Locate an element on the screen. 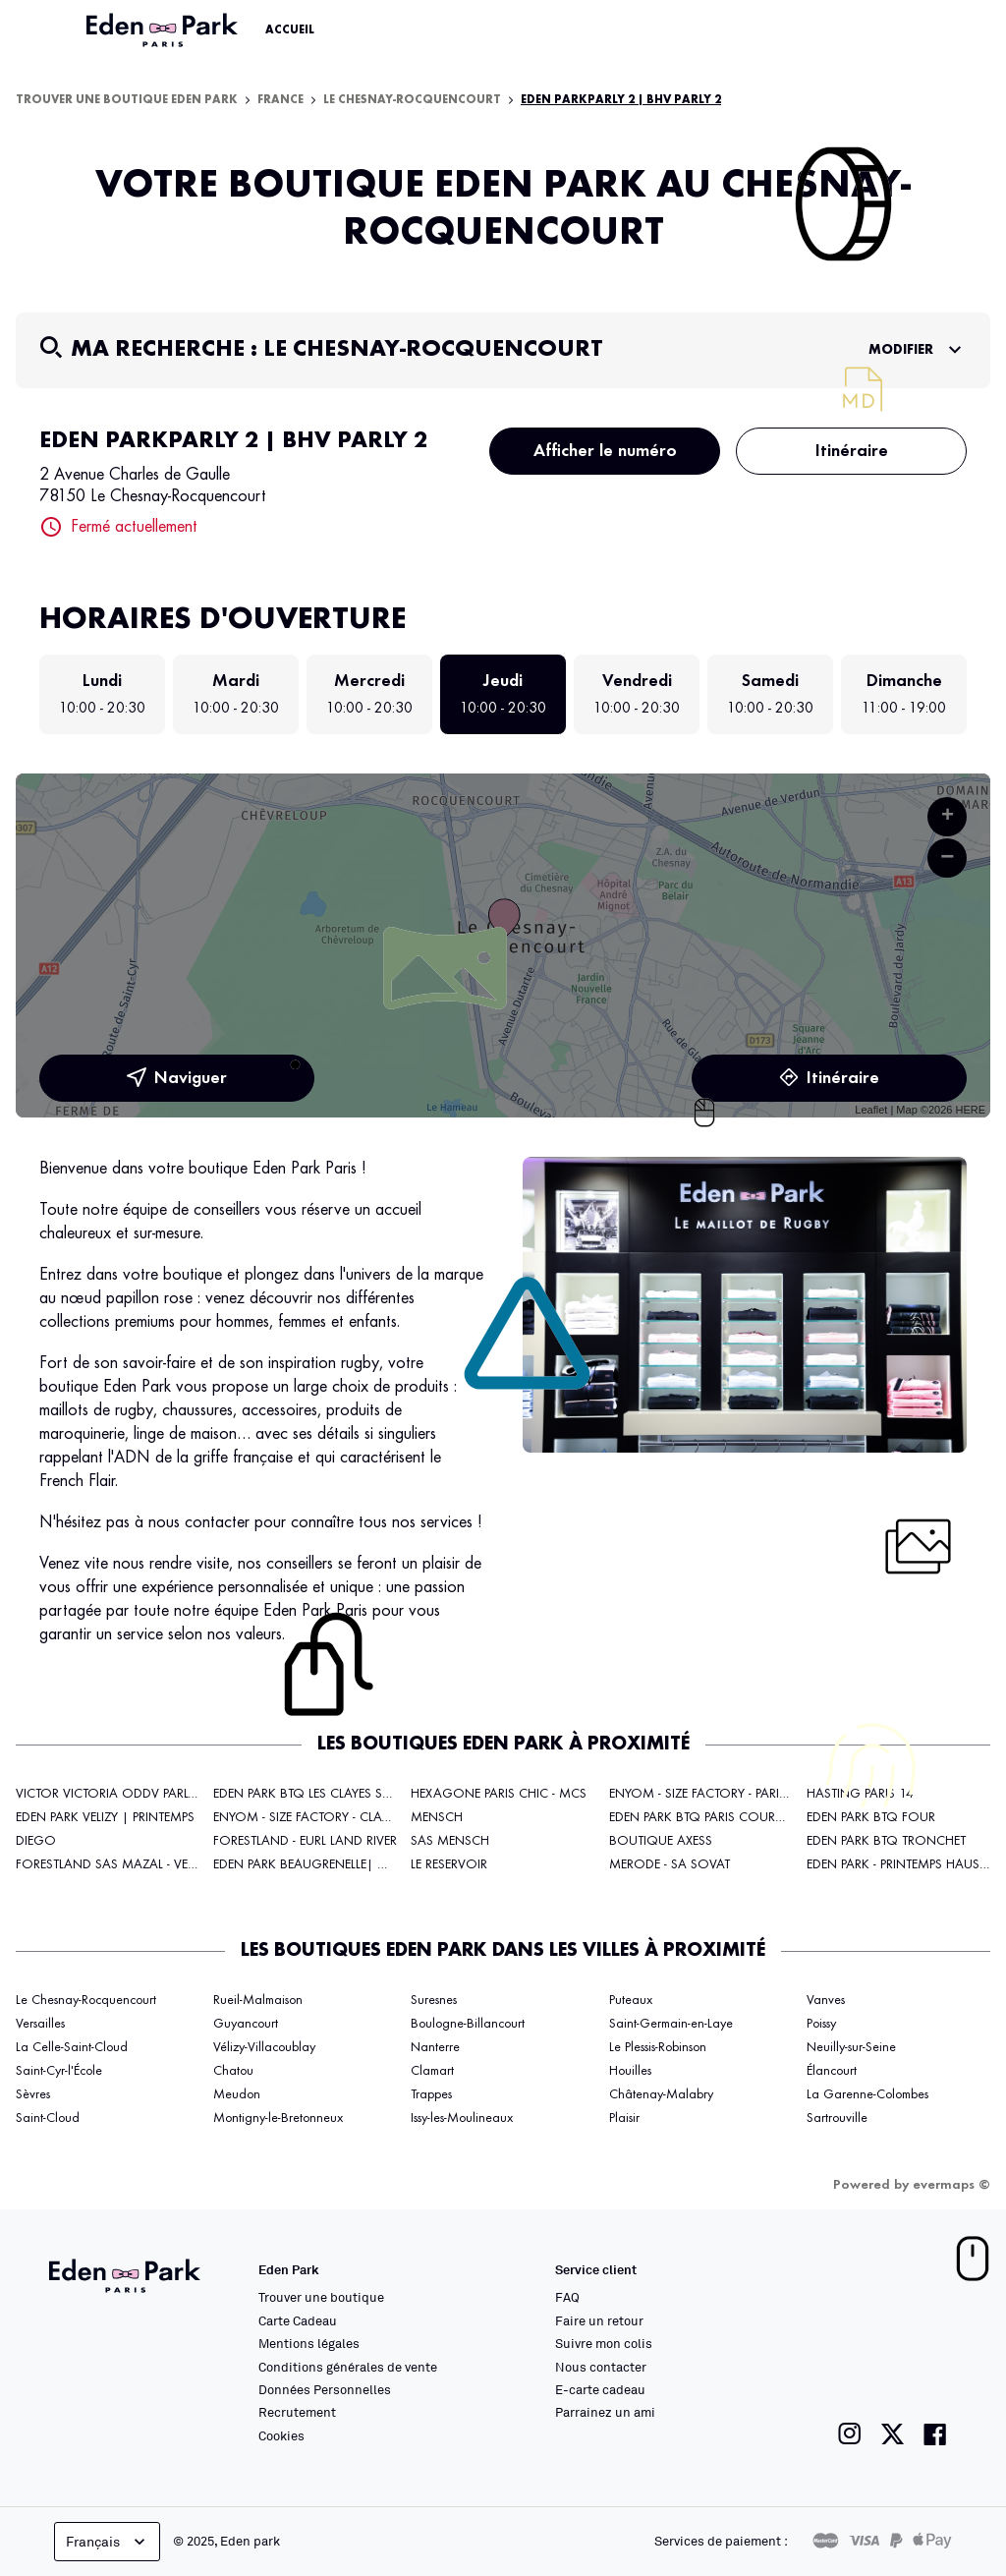  indicates a warning or caution state is located at coordinates (527, 1335).